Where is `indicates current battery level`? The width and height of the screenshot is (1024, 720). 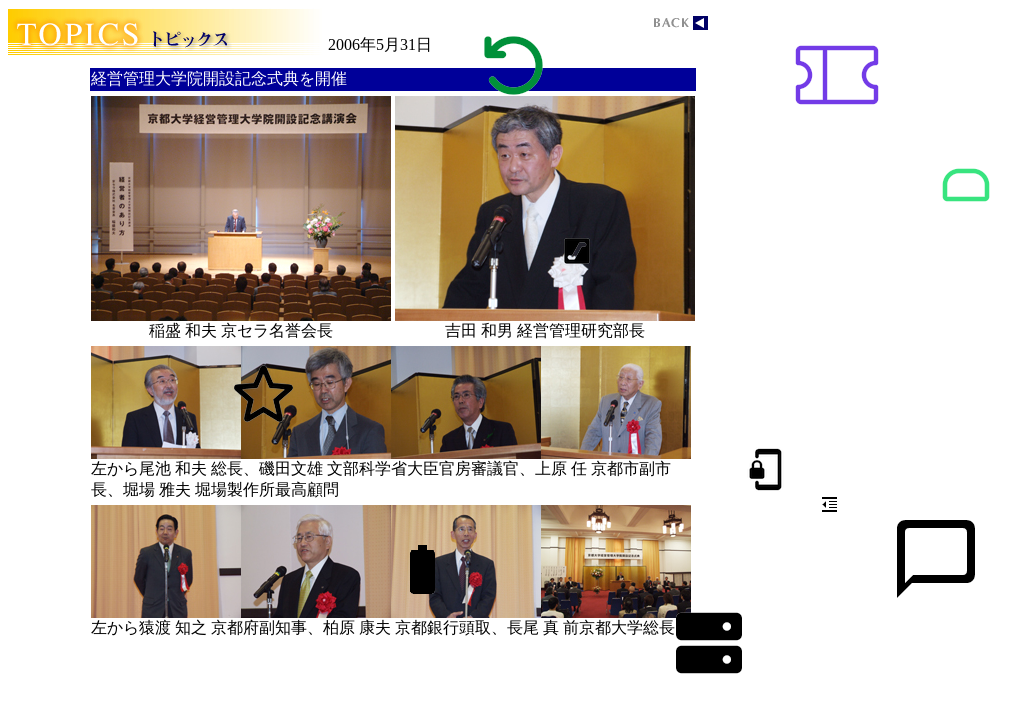 indicates current battery level is located at coordinates (422, 569).